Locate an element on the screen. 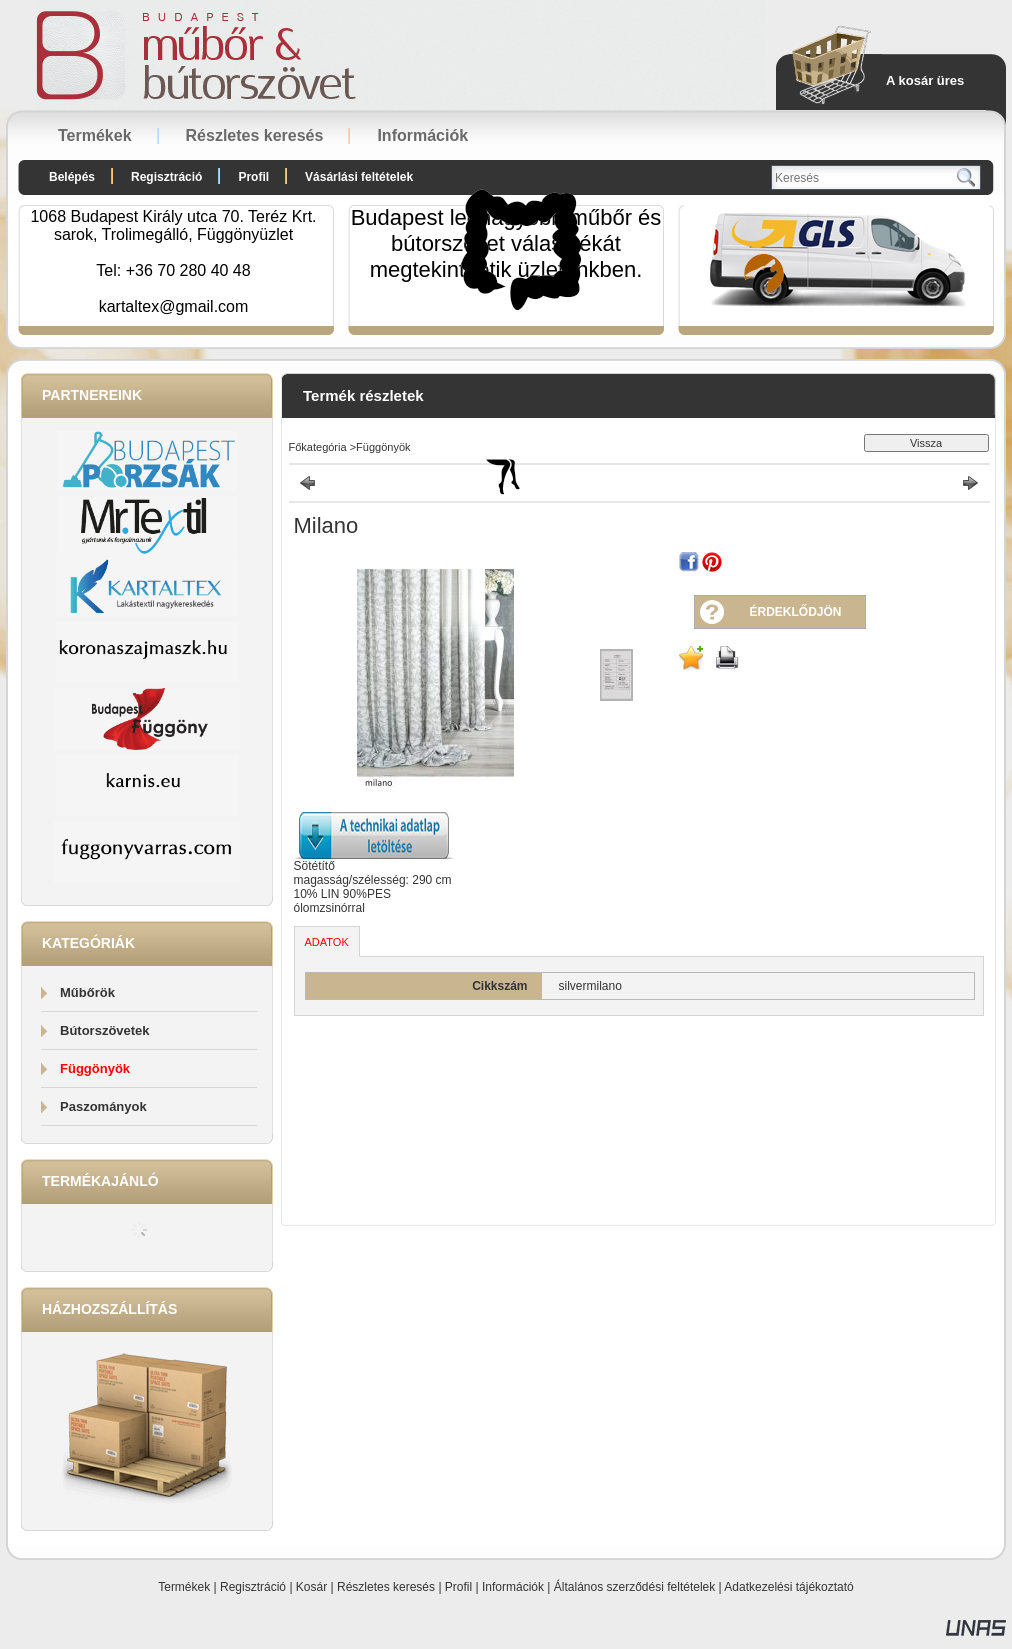  indicates digestive or gastrointestinal health tracking is located at coordinates (520, 249).